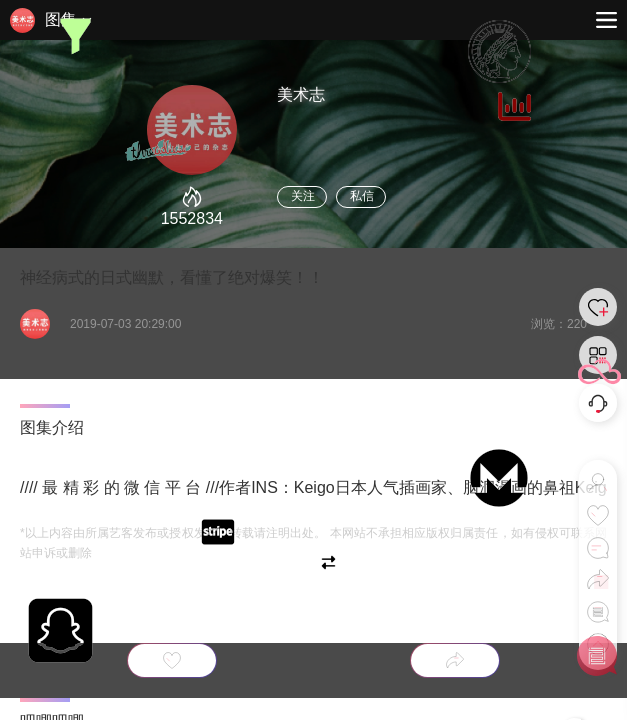  I want to click on monero cryptocurrency logo, so click(499, 478).